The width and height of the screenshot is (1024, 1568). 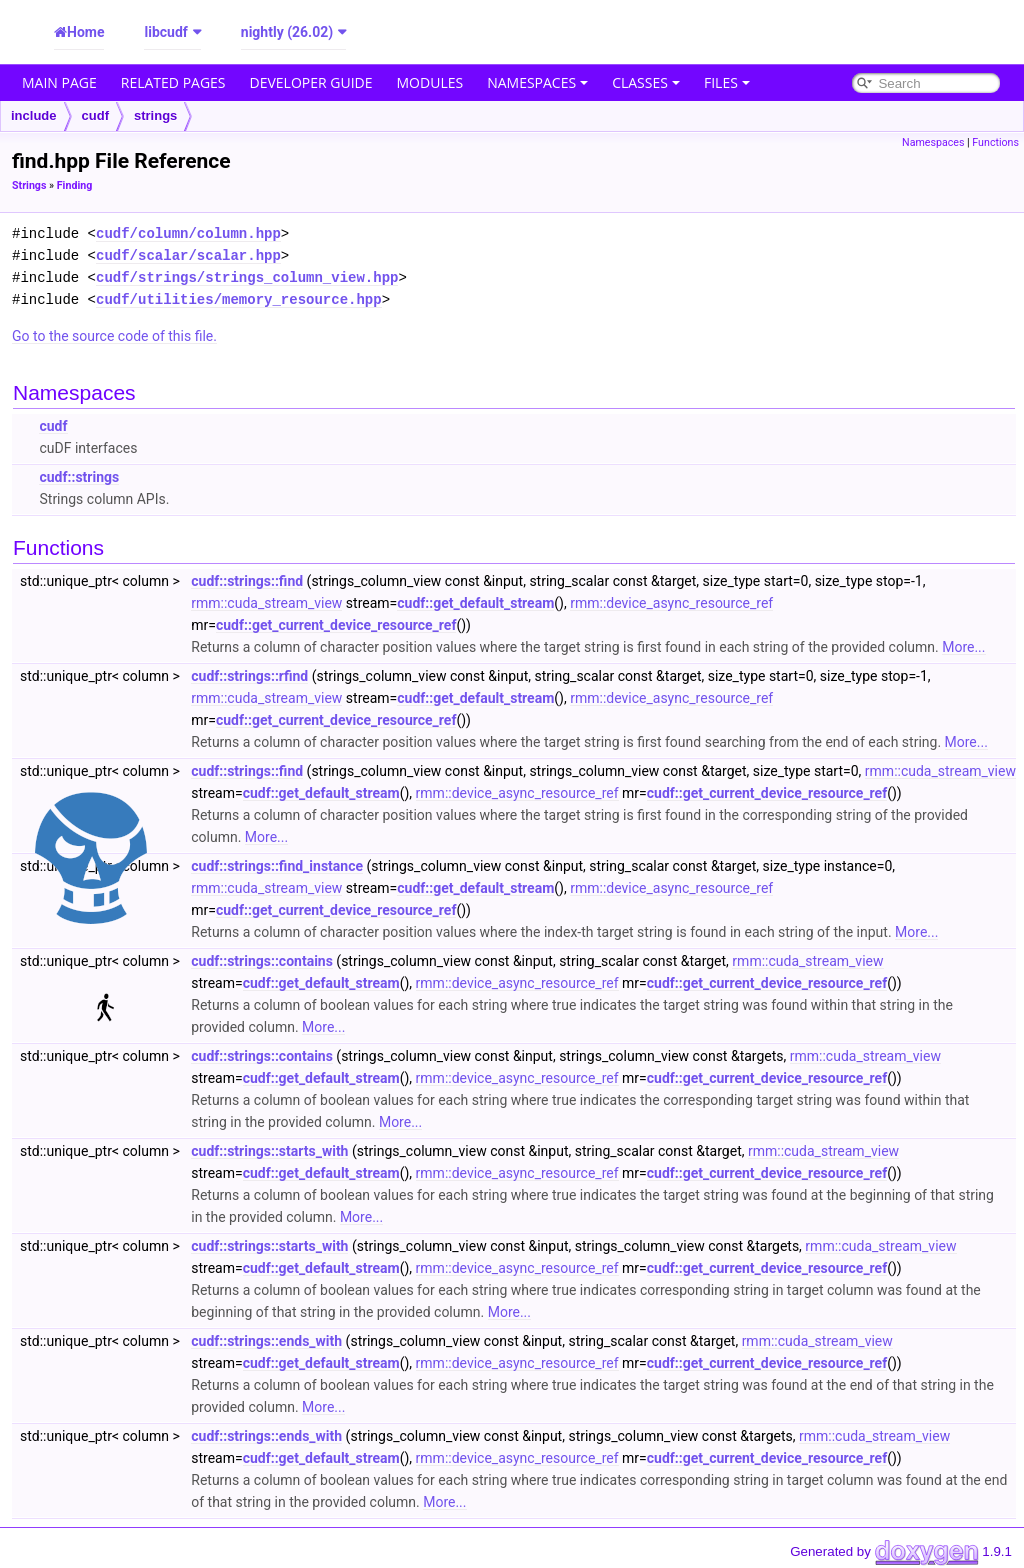 I want to click on access pirate or nautical themed game content, so click(x=91, y=858).